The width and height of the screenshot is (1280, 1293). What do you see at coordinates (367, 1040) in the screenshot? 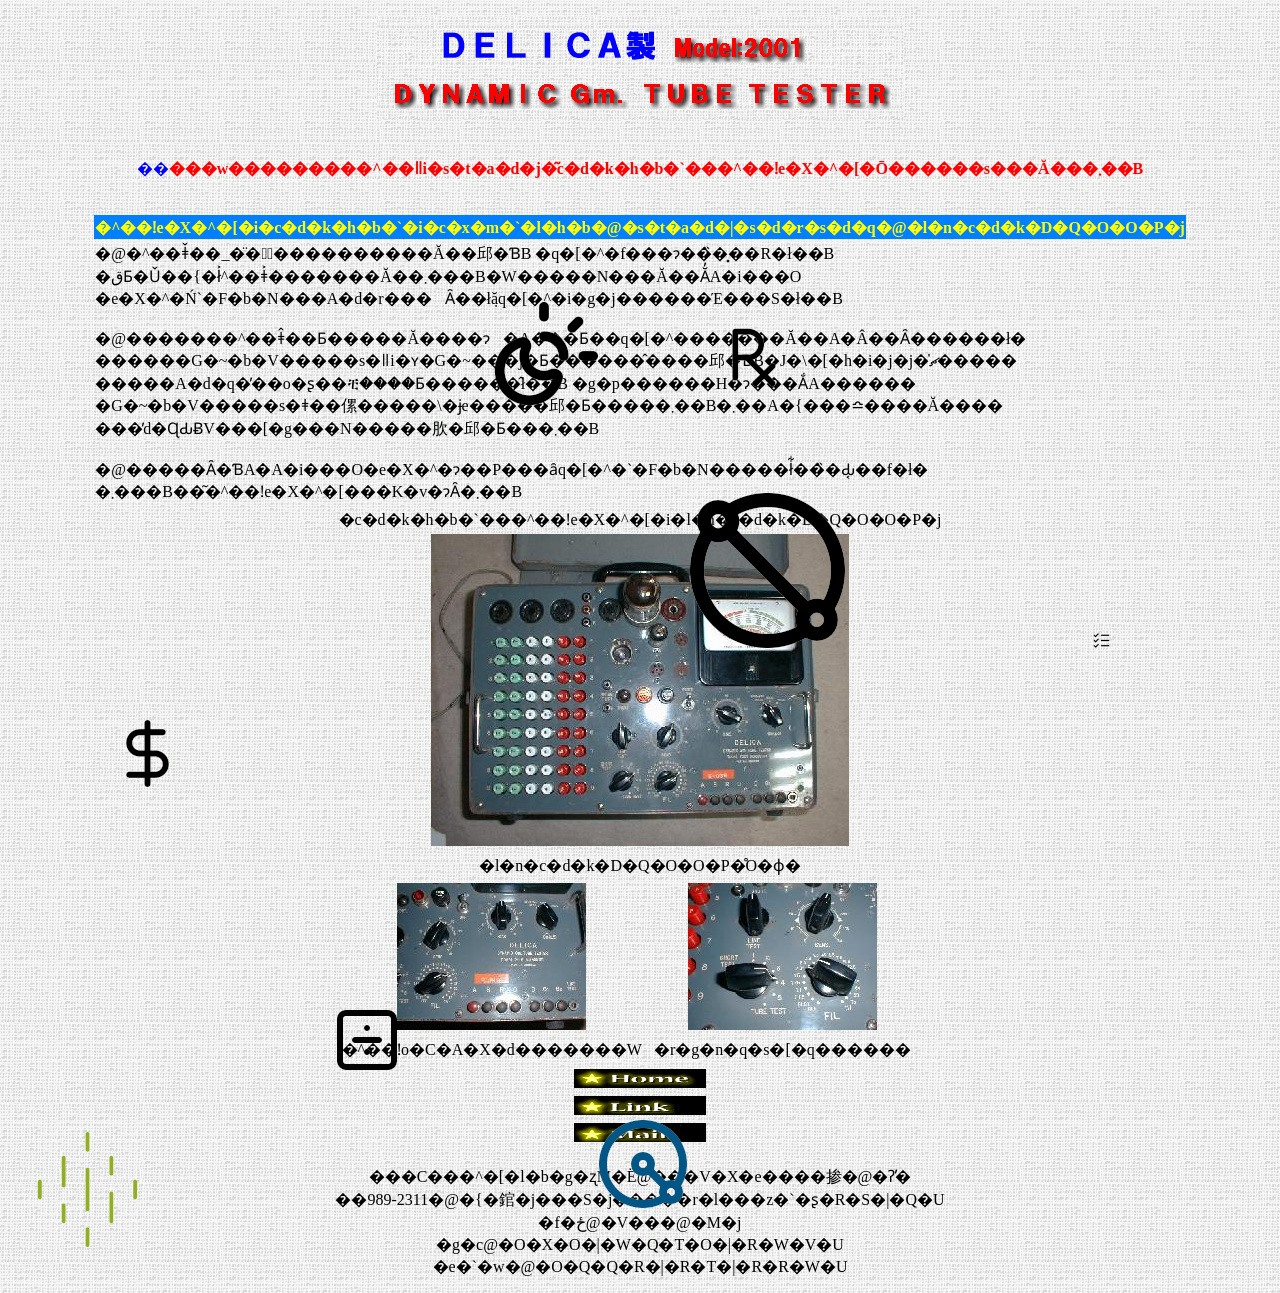
I see `perform a division calculation` at bounding box center [367, 1040].